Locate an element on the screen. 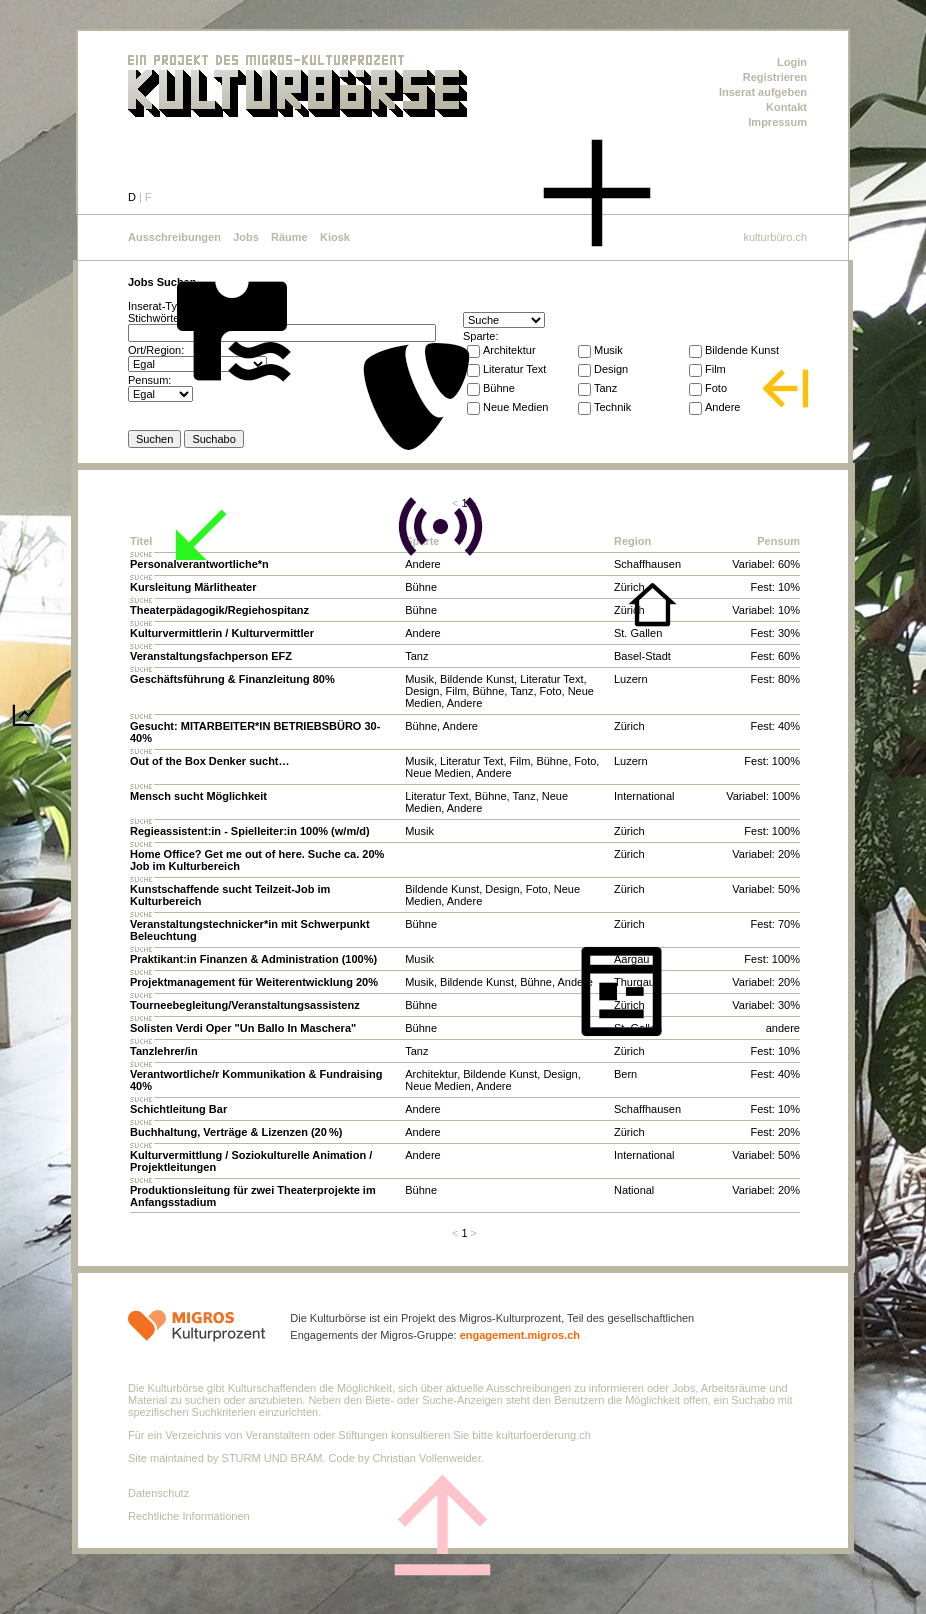  TYPO3 content management system logo is located at coordinates (416, 396).